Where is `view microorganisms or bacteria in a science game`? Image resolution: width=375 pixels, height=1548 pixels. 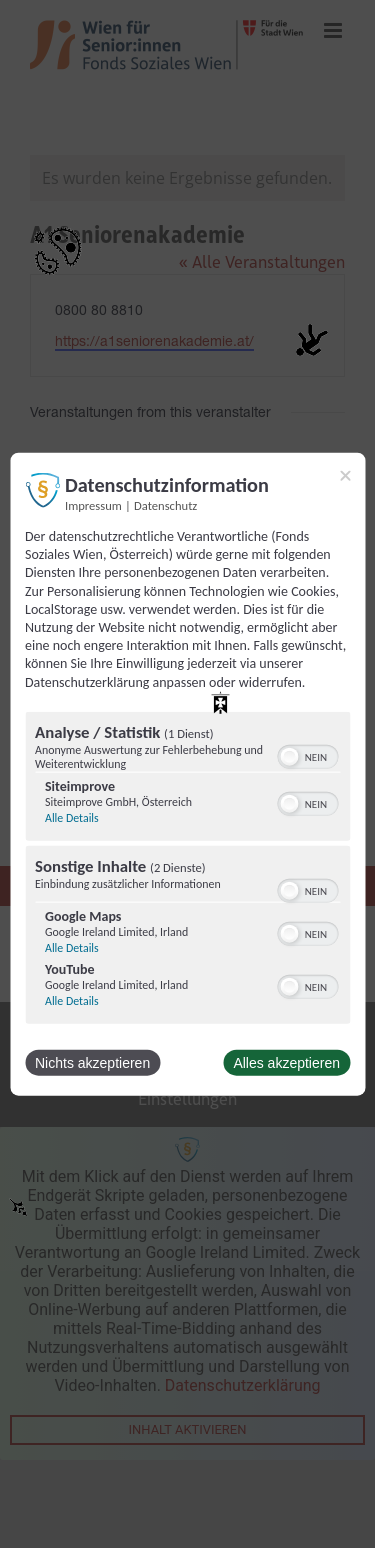
view microorganisms or bacteria in a science game is located at coordinates (58, 251).